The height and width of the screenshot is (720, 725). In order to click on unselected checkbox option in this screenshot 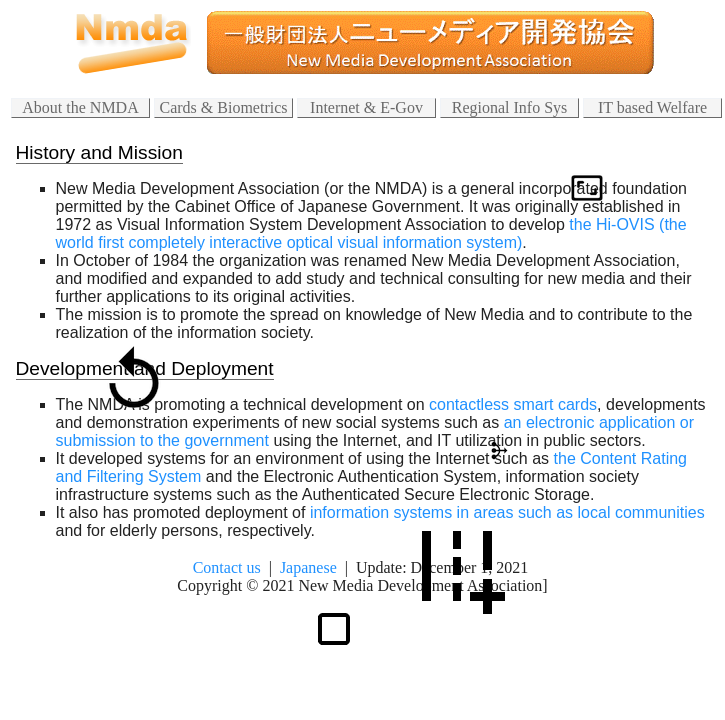, I will do `click(334, 629)`.